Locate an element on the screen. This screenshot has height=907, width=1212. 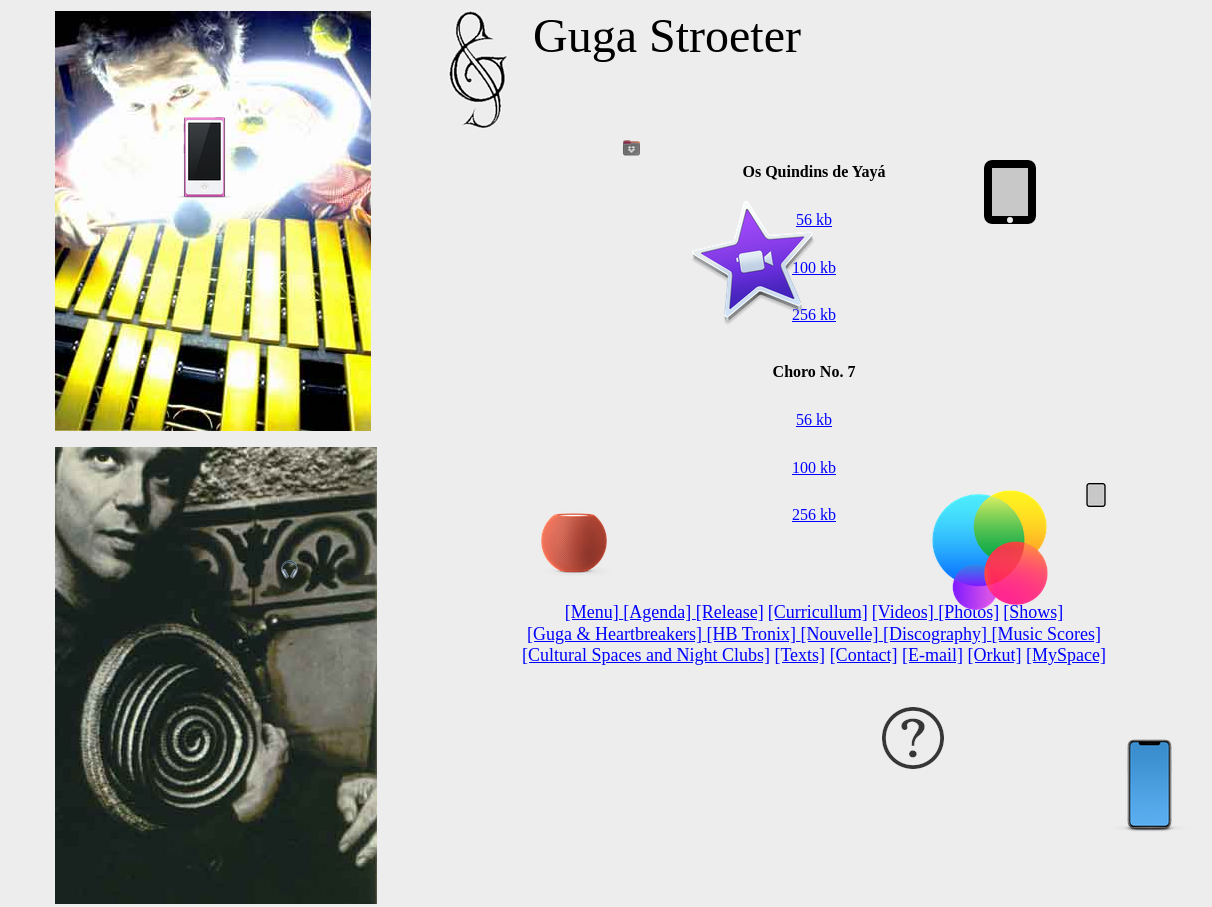
open iMovie video editing application is located at coordinates (752, 262).